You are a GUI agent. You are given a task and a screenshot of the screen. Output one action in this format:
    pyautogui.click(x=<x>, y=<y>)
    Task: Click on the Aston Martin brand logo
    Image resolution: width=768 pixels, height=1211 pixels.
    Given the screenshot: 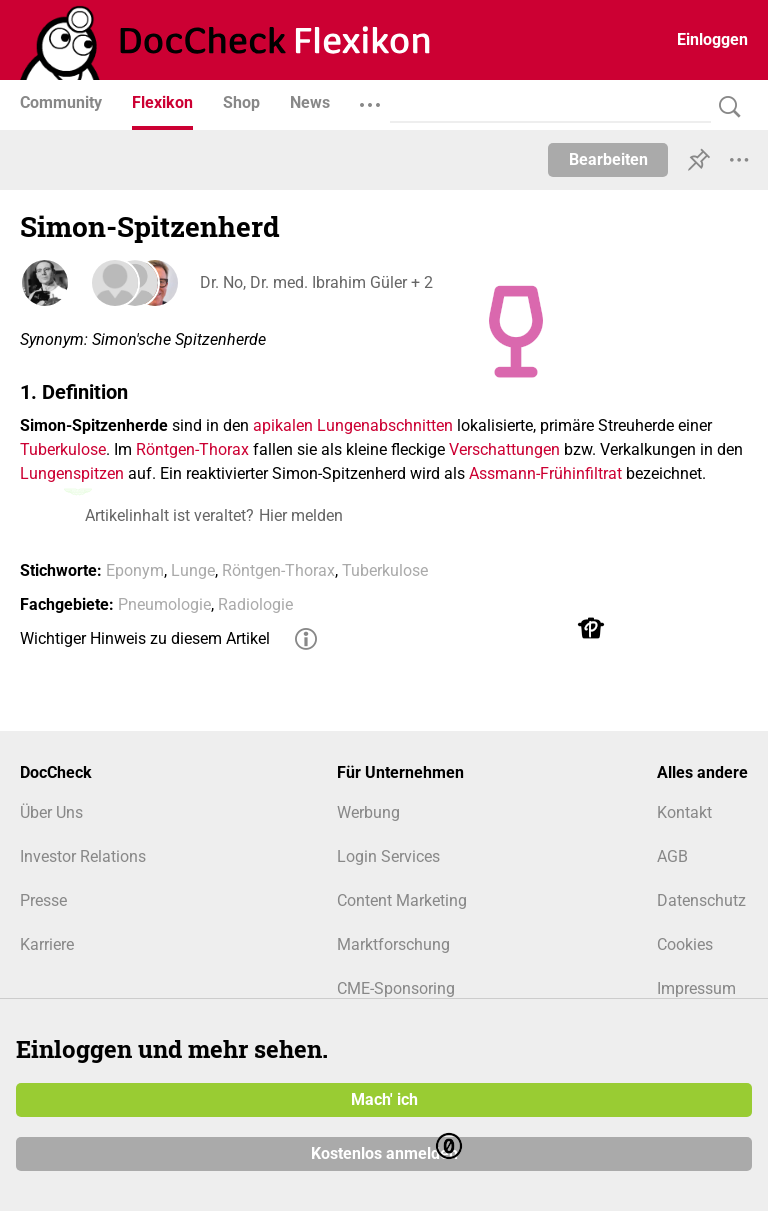 What is the action you would take?
    pyautogui.click(x=78, y=492)
    